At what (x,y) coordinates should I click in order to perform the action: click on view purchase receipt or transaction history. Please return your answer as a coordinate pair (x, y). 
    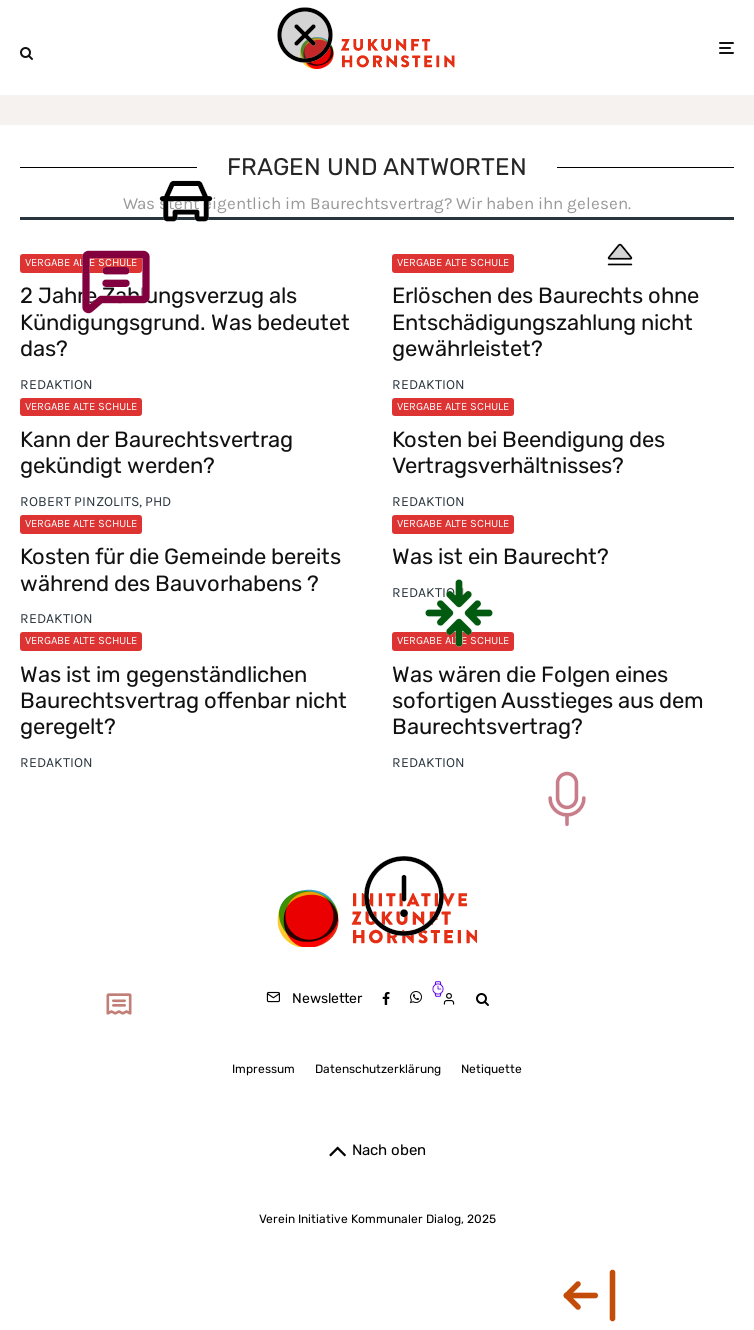
    Looking at the image, I should click on (119, 1004).